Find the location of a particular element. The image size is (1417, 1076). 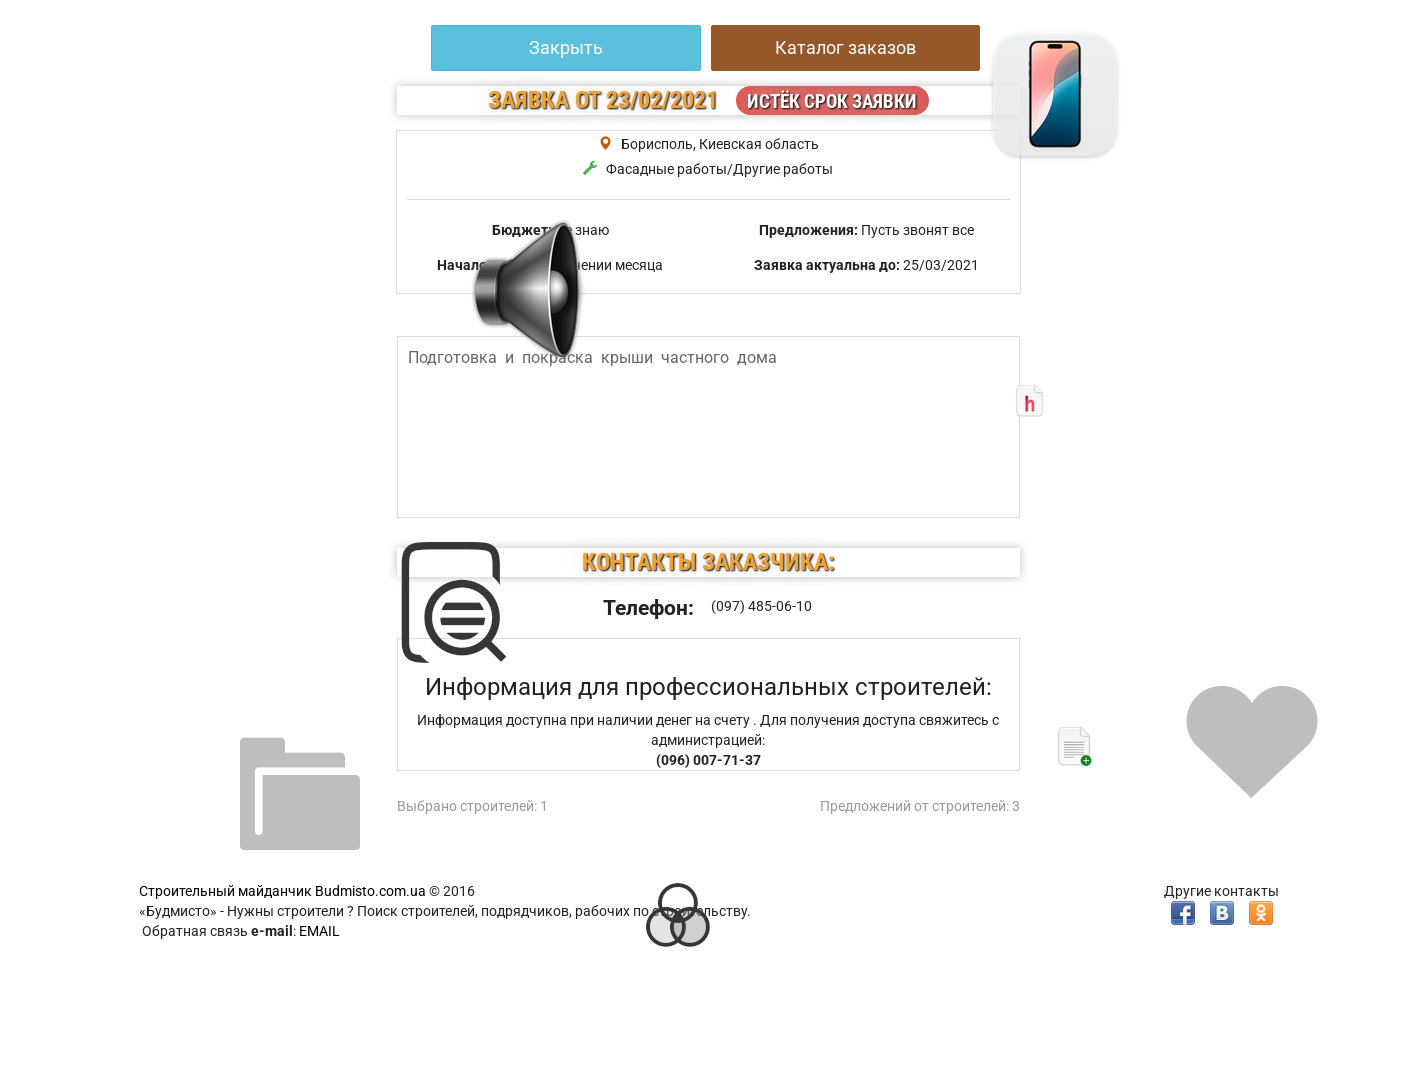

mirror your iPhone screen to your Mac is located at coordinates (1055, 94).